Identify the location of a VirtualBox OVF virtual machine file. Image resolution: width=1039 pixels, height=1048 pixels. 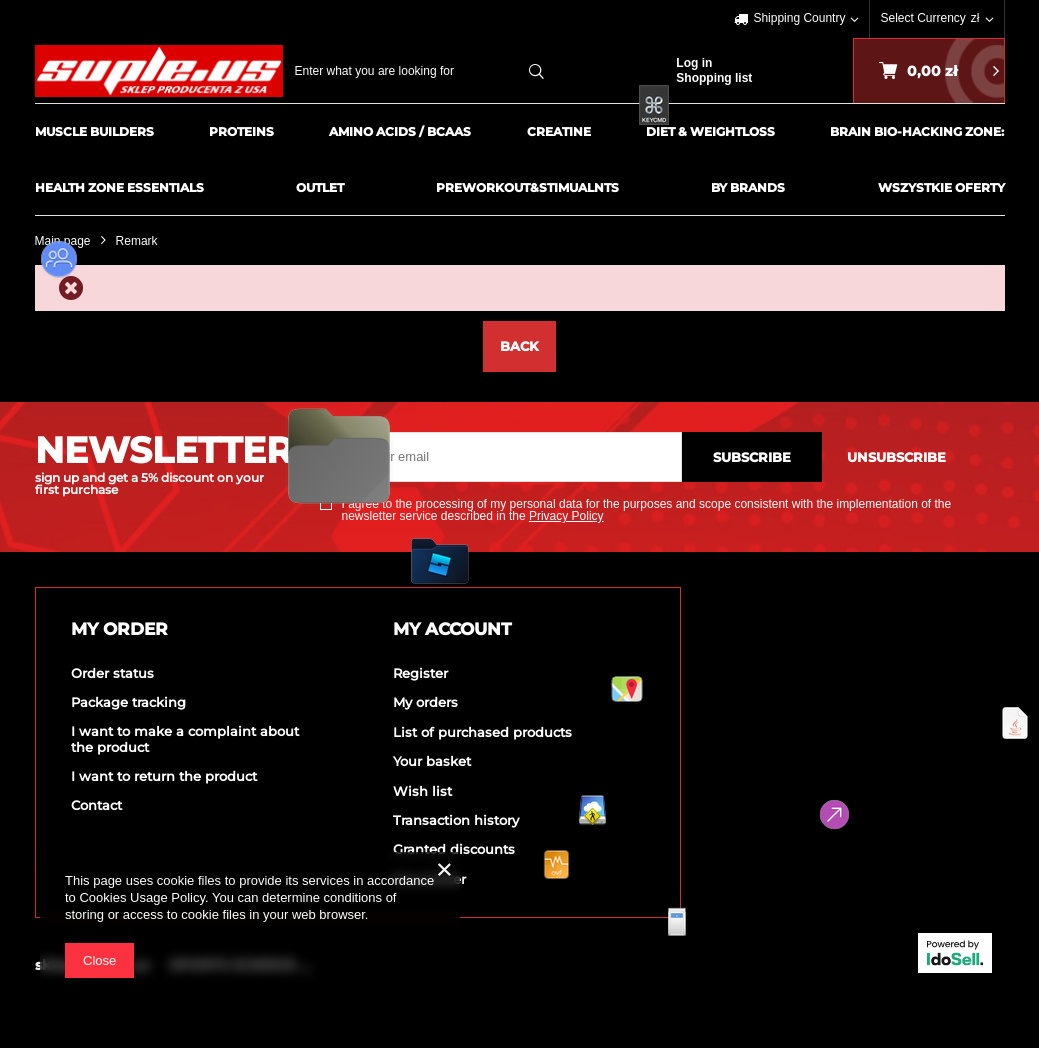
(556, 864).